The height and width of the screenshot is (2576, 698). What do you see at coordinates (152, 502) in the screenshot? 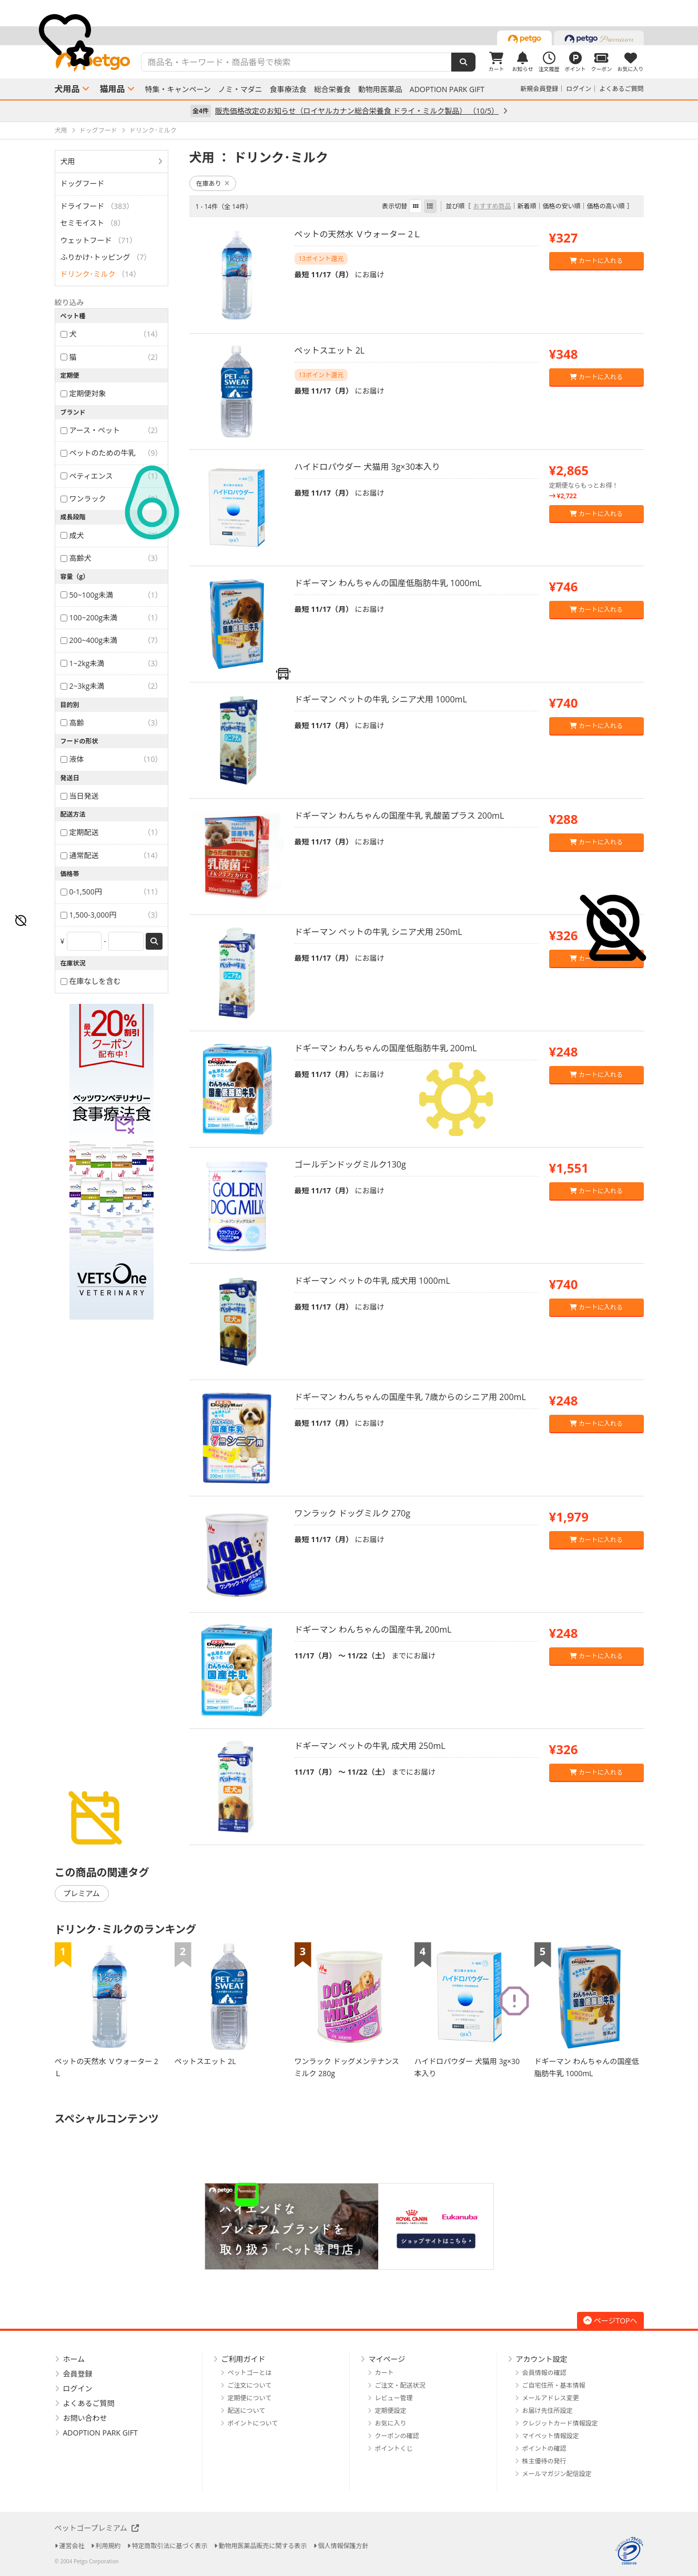
I see `indicates healthy or vegetarian food options` at bounding box center [152, 502].